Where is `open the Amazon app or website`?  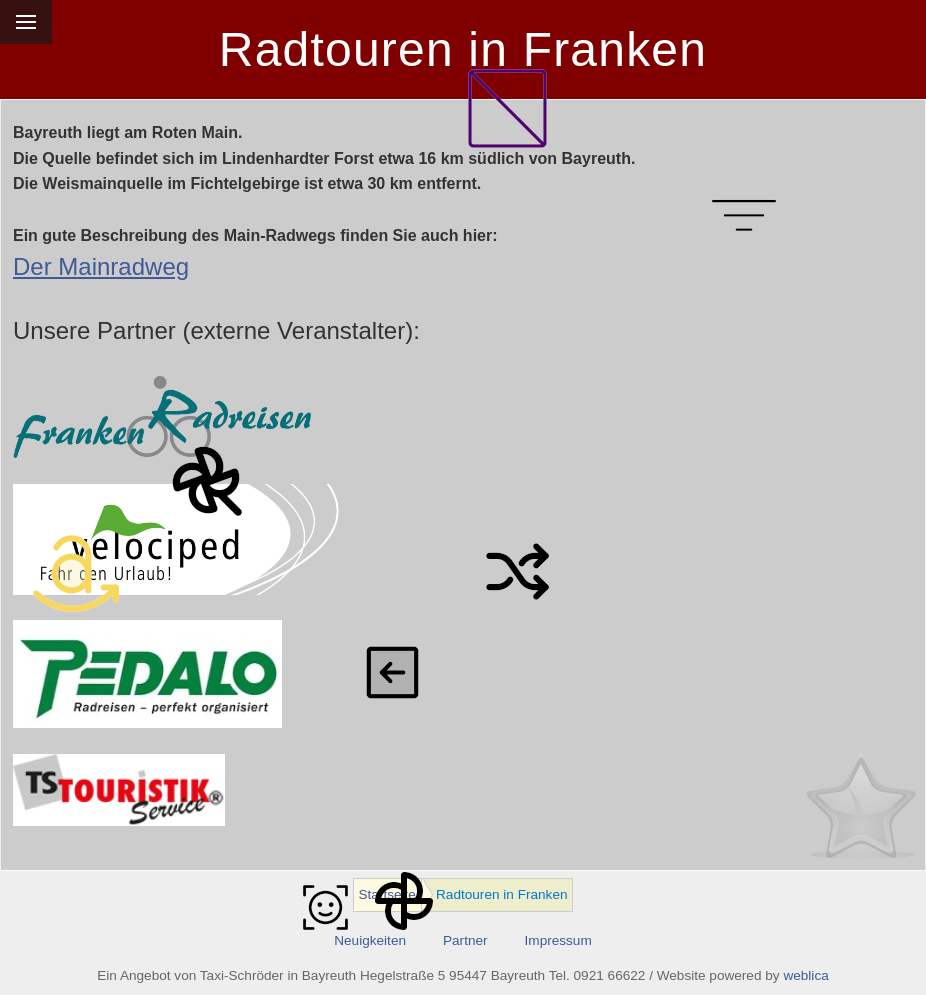 open the Amazon app or website is located at coordinates (73, 572).